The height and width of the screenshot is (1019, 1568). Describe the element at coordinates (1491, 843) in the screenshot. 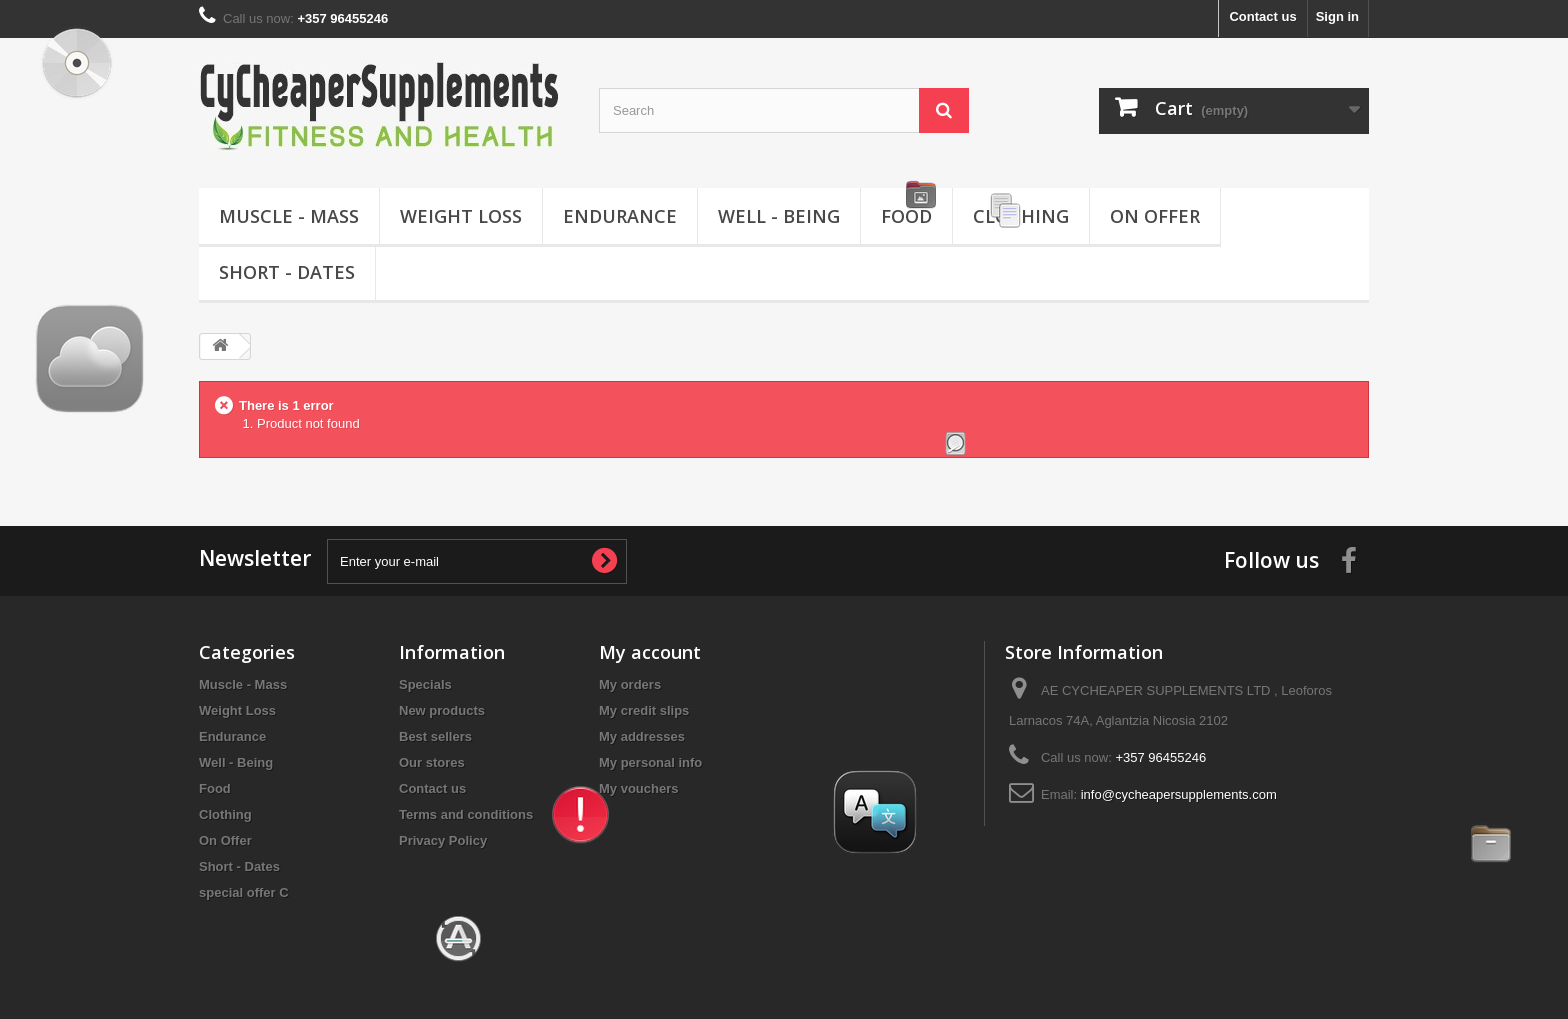

I see `open the nautilus file manager` at that location.